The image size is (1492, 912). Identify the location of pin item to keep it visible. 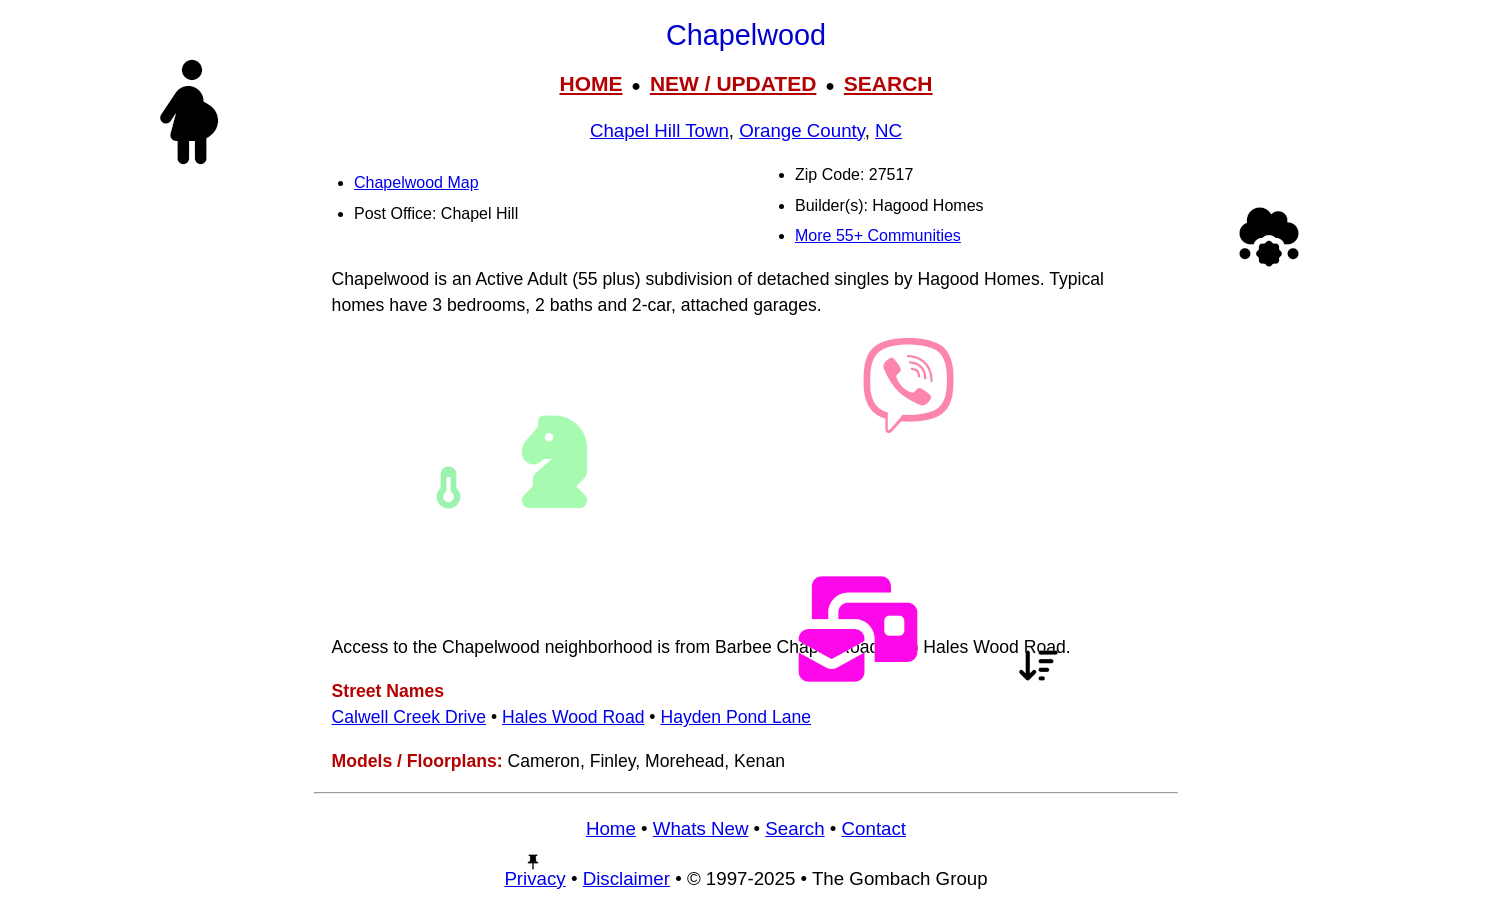
(533, 862).